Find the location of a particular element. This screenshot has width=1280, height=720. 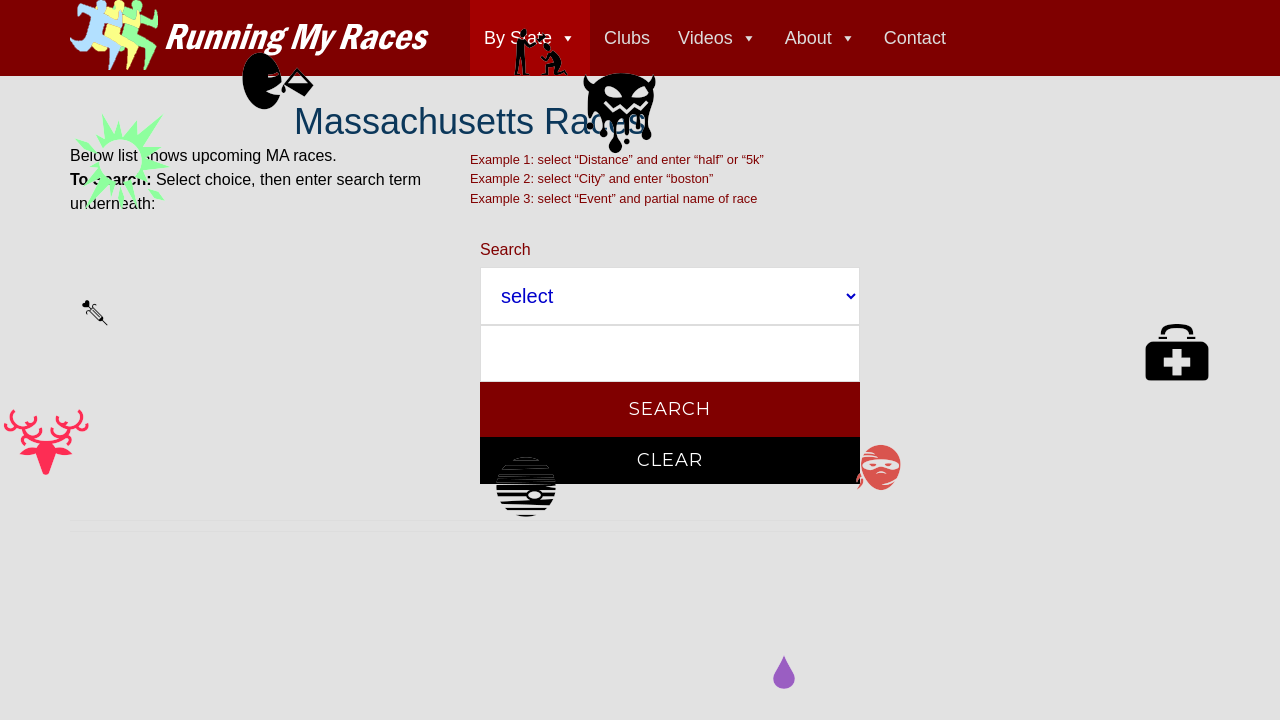

wildlife or nature category indicator is located at coordinates (46, 442).